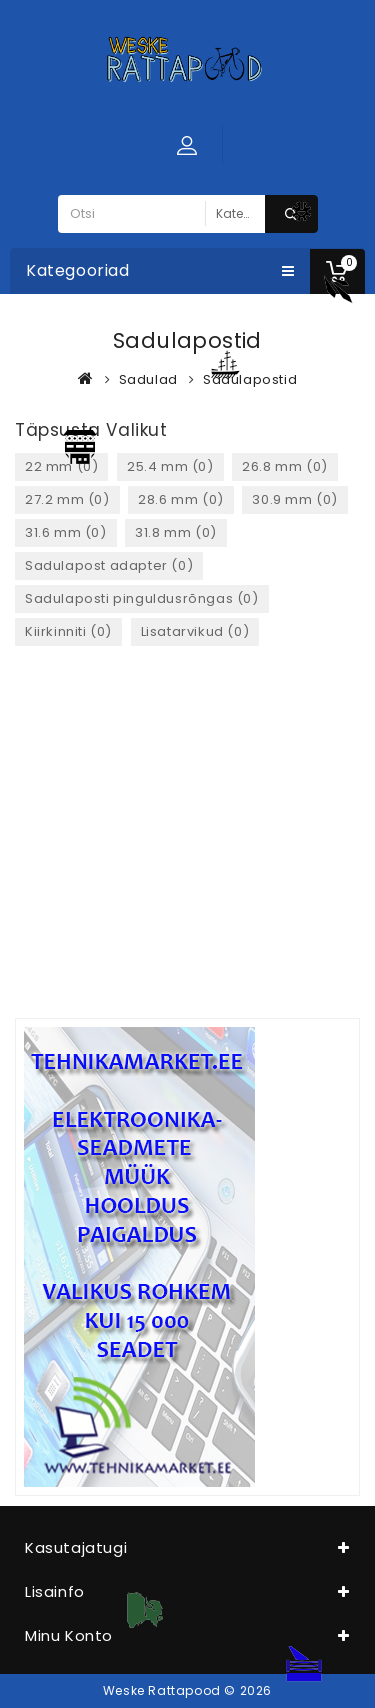  What do you see at coordinates (80, 445) in the screenshot?
I see `access building or fortress in game` at bounding box center [80, 445].